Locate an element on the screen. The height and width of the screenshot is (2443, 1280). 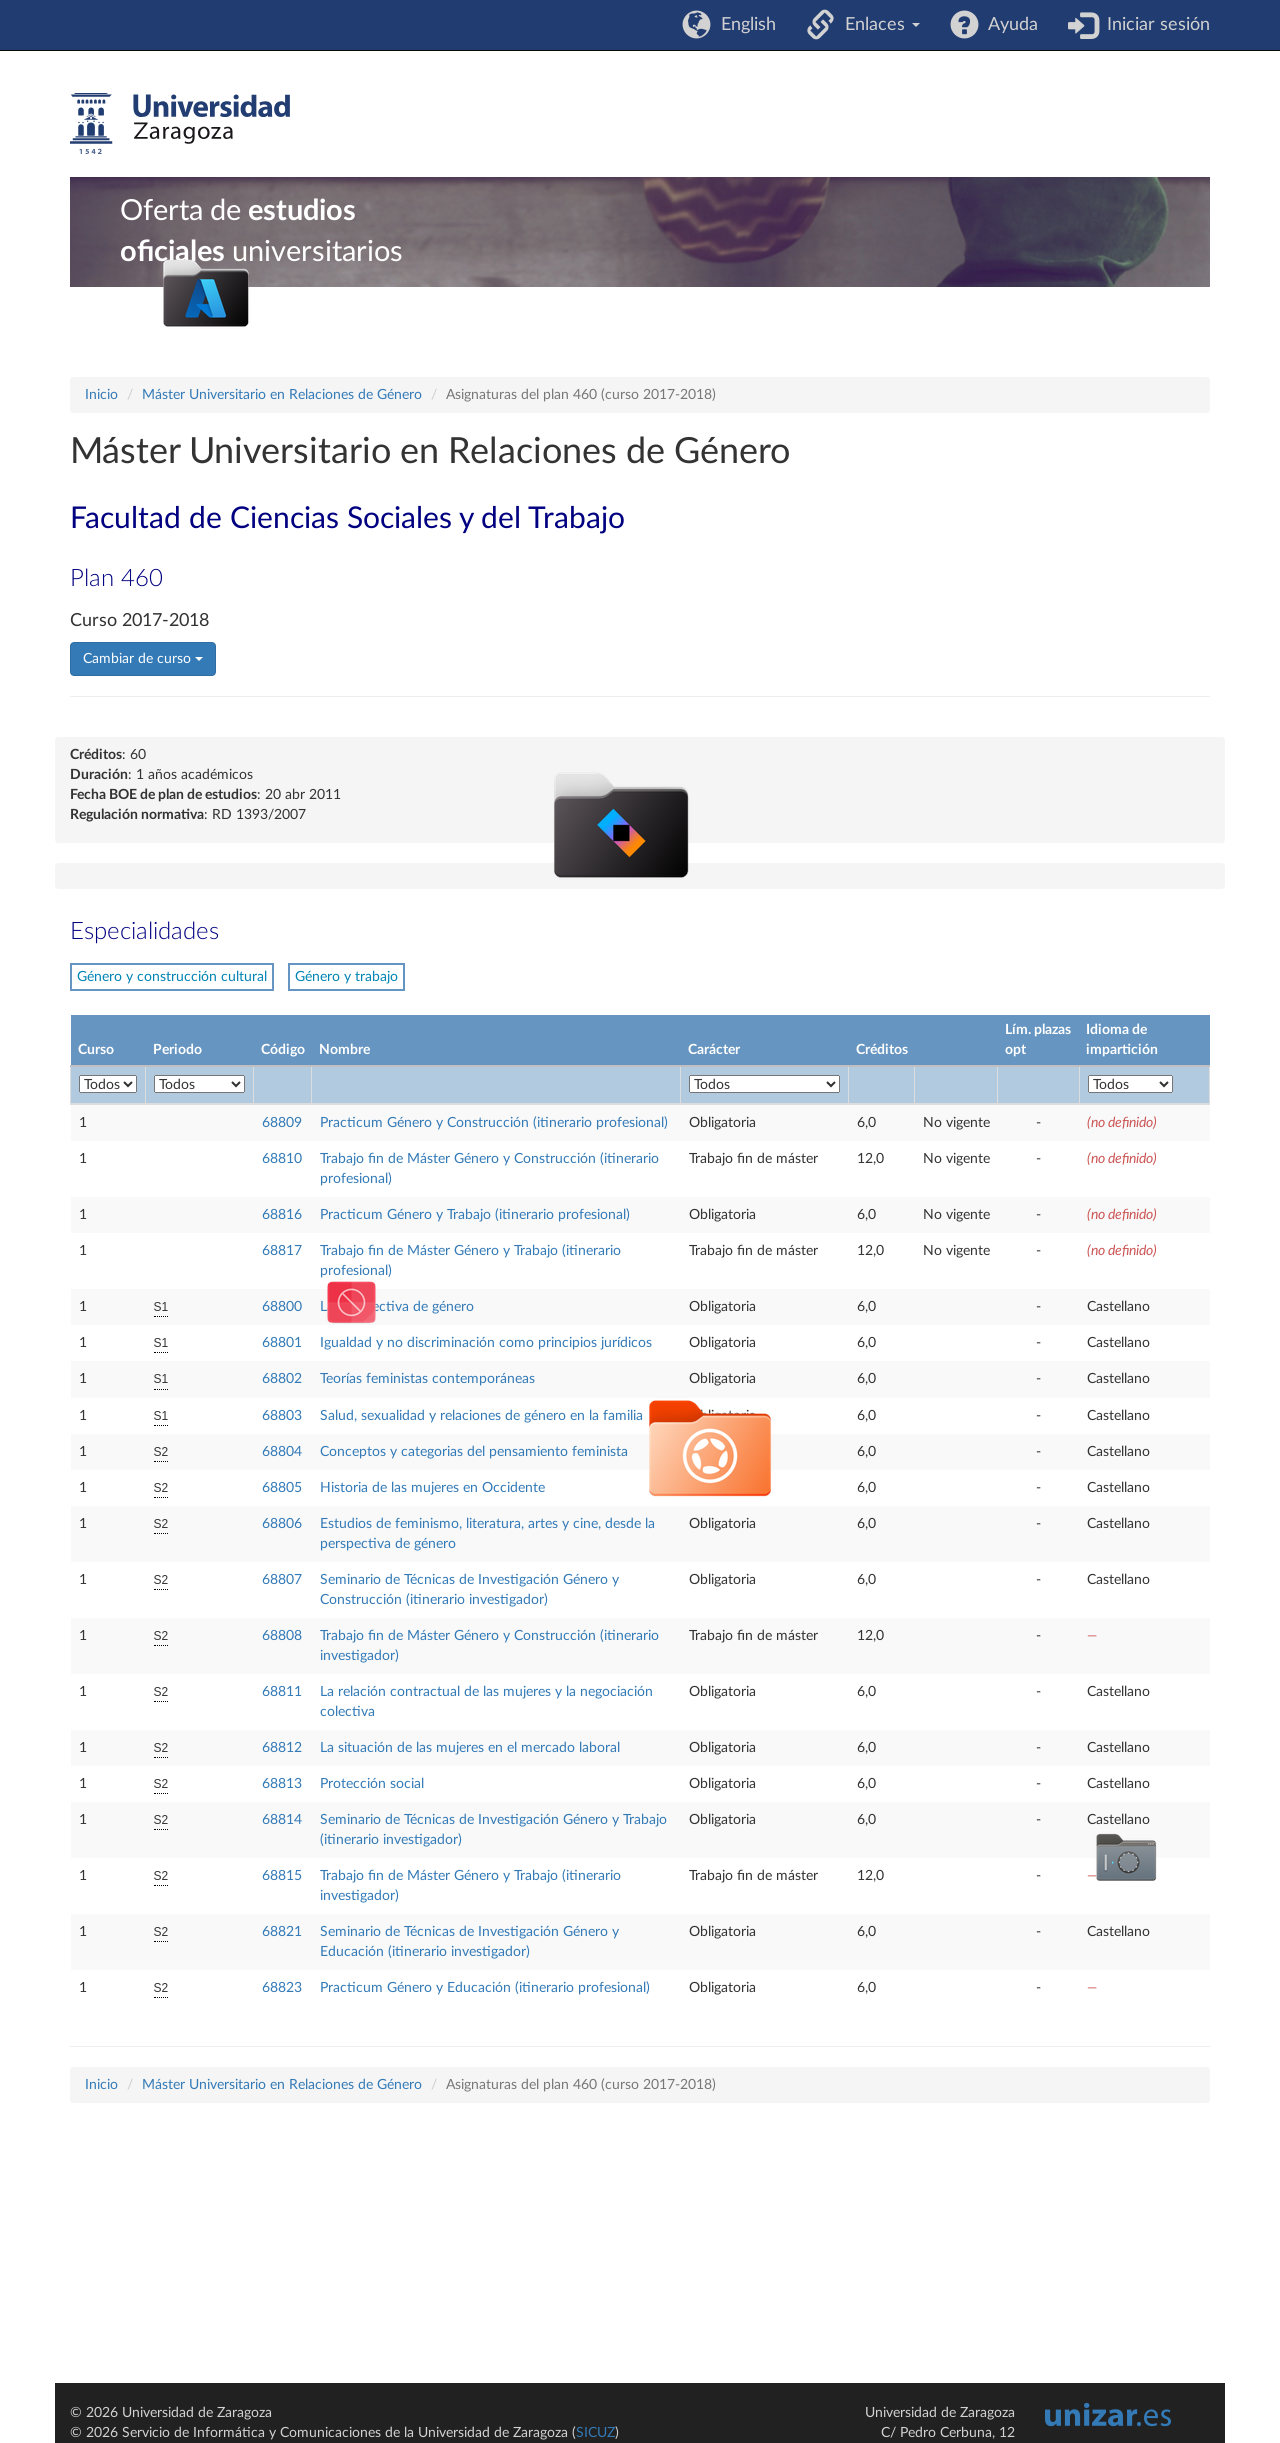
open azure or microsoft cloud-related files is located at coordinates (205, 295).